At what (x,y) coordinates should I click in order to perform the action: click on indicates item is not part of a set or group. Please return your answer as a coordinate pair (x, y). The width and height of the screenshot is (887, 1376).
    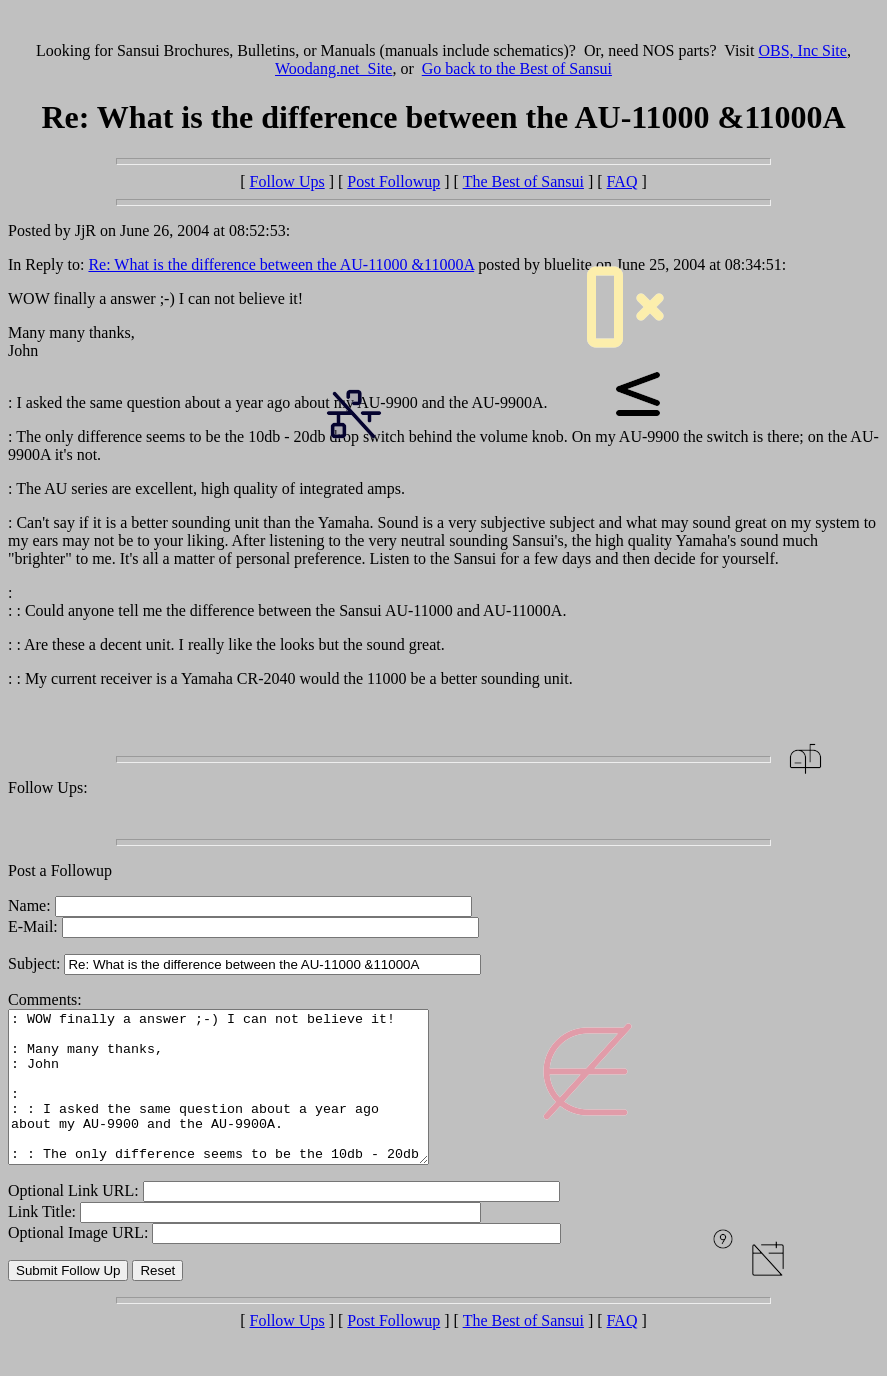
    Looking at the image, I should click on (587, 1071).